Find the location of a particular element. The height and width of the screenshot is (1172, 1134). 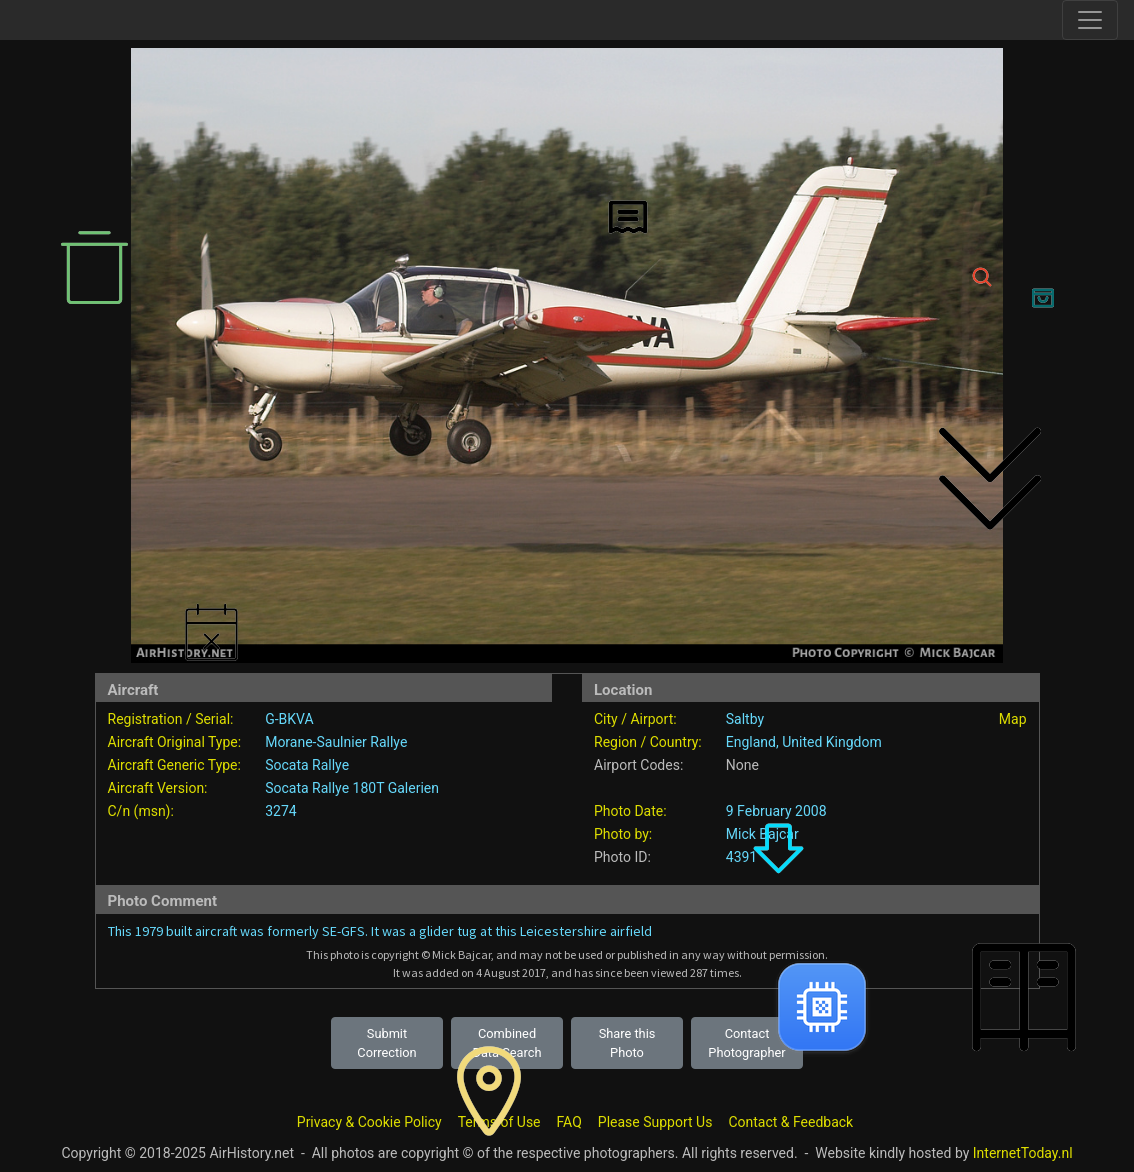

search for content or items is located at coordinates (982, 277).